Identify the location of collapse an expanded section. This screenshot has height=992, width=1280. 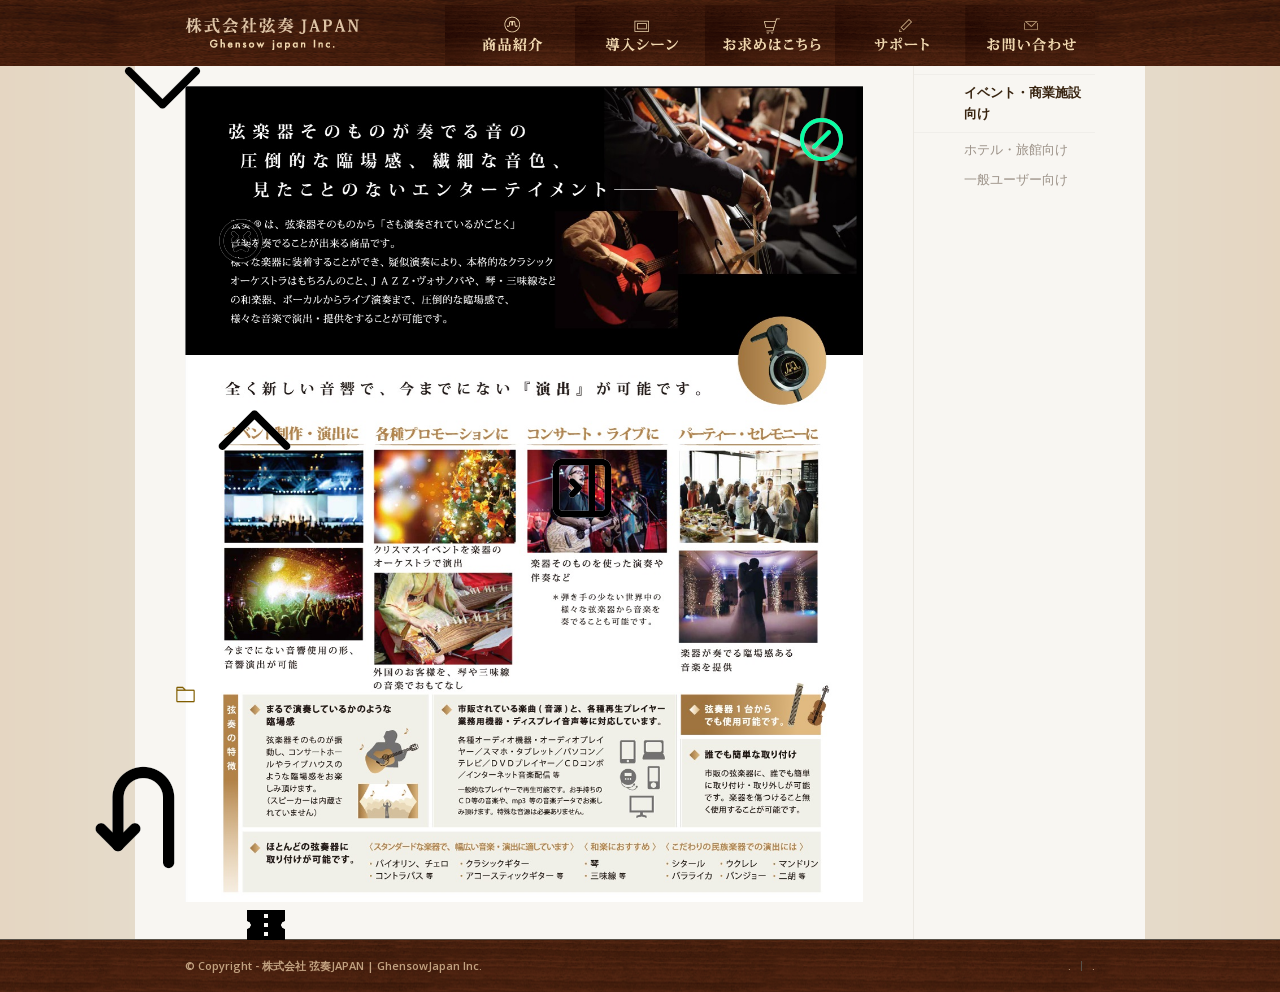
(254, 429).